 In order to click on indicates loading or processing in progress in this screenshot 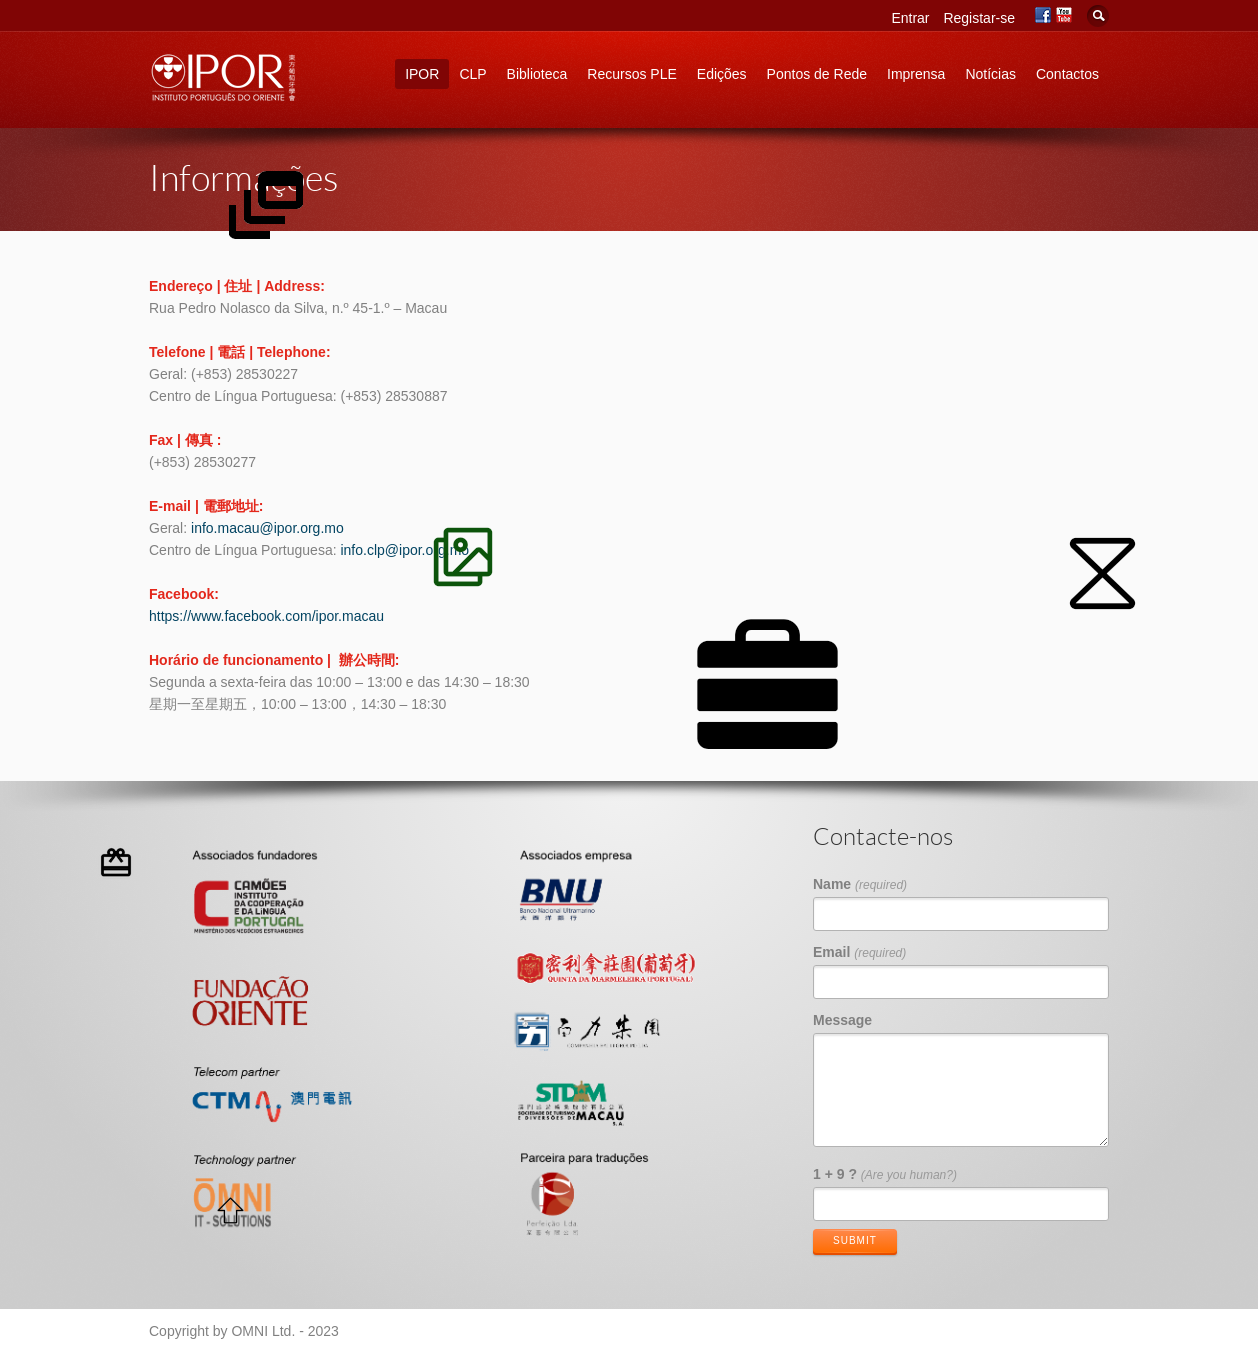, I will do `click(1102, 573)`.